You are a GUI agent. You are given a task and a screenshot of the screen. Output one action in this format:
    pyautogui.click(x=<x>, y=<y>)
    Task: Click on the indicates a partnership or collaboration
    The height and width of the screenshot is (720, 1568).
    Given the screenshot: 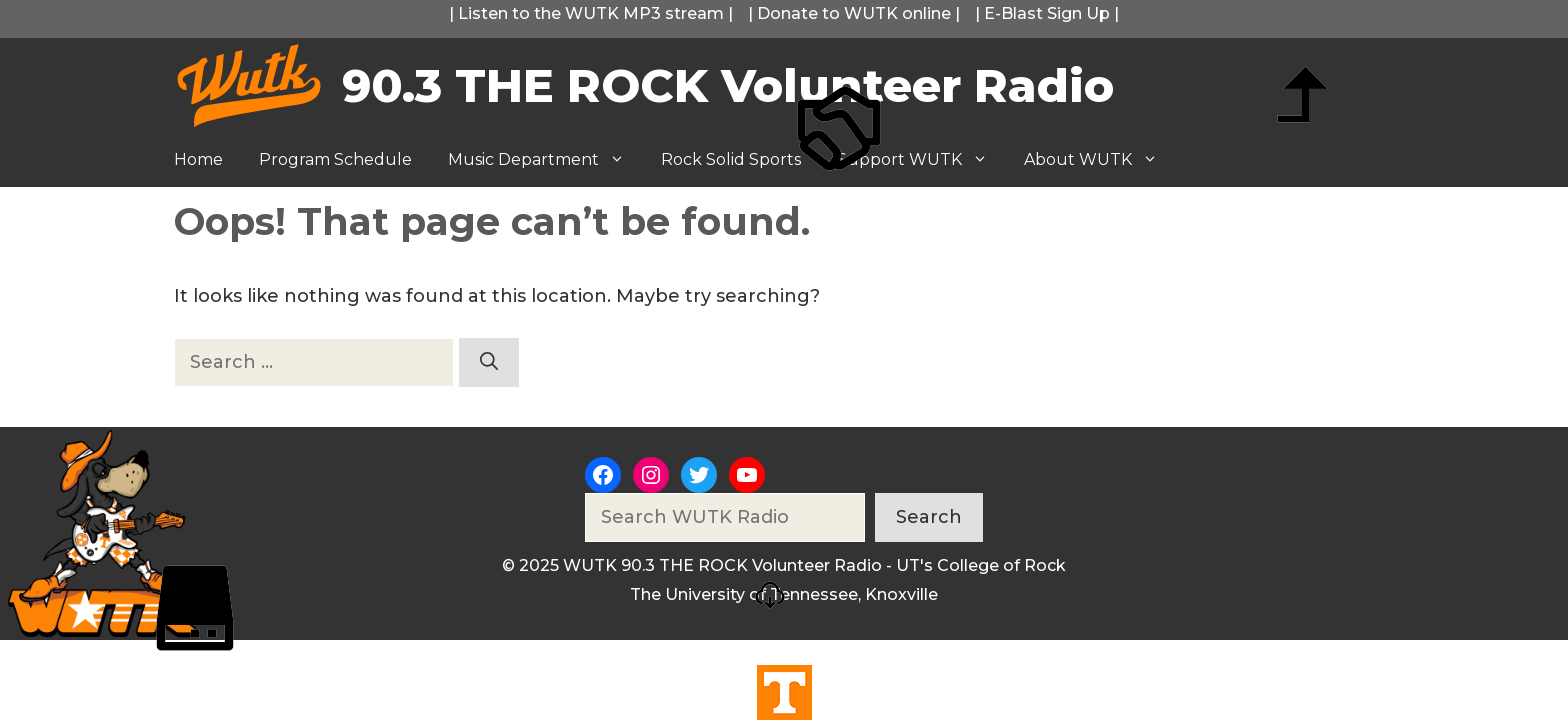 What is the action you would take?
    pyautogui.click(x=839, y=129)
    